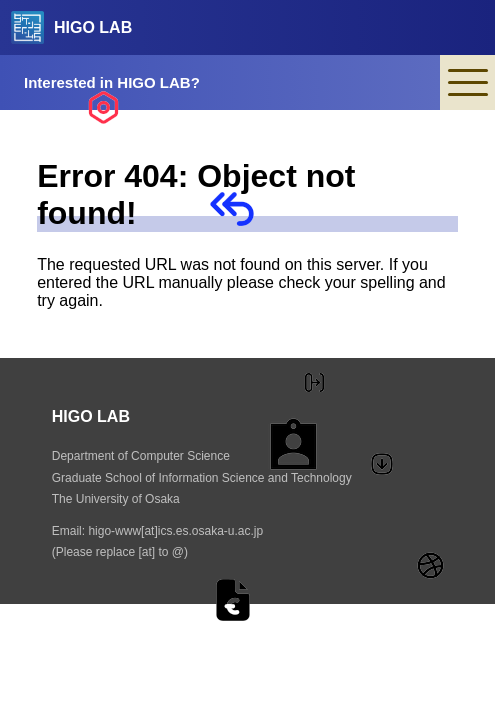 The image size is (495, 720). I want to click on move element to the right, so click(314, 382).